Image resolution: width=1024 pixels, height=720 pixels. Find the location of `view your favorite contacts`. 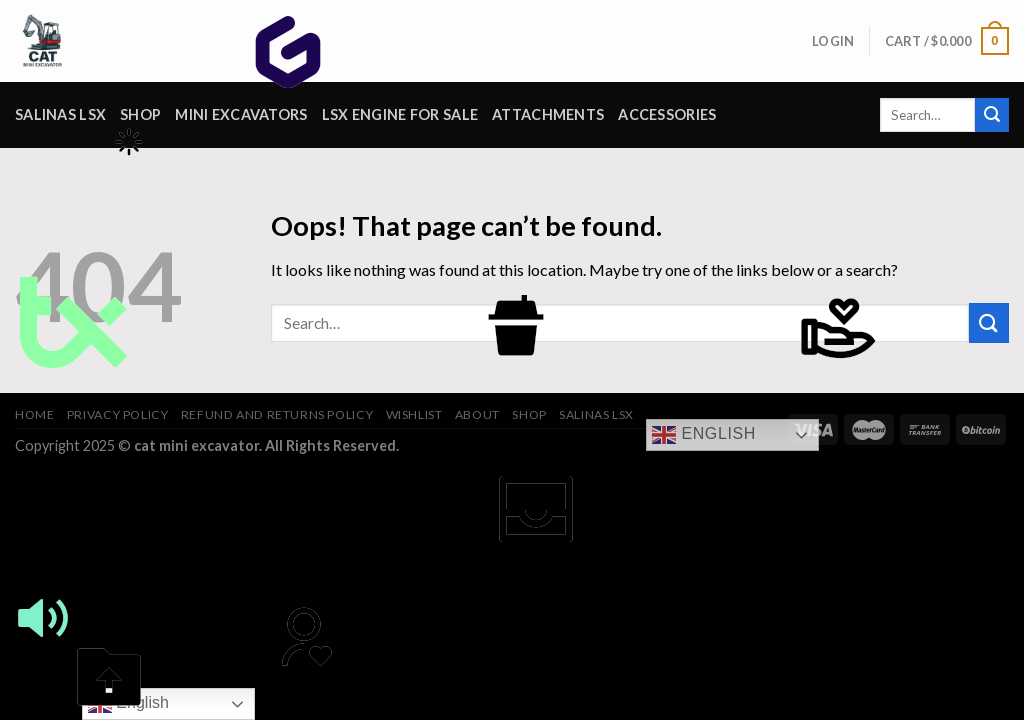

view your favorite contacts is located at coordinates (304, 638).